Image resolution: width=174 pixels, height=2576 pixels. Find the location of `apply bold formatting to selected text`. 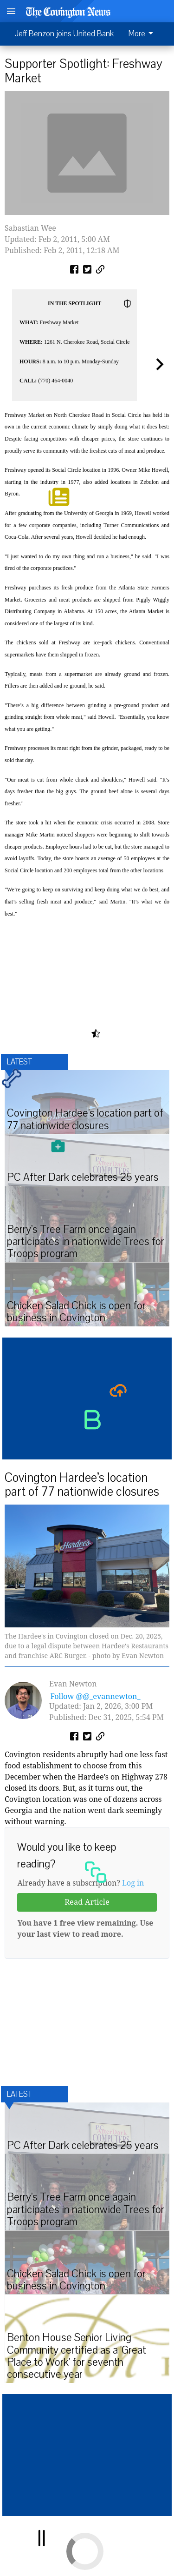

apply bold formatting to selected text is located at coordinates (92, 1419).